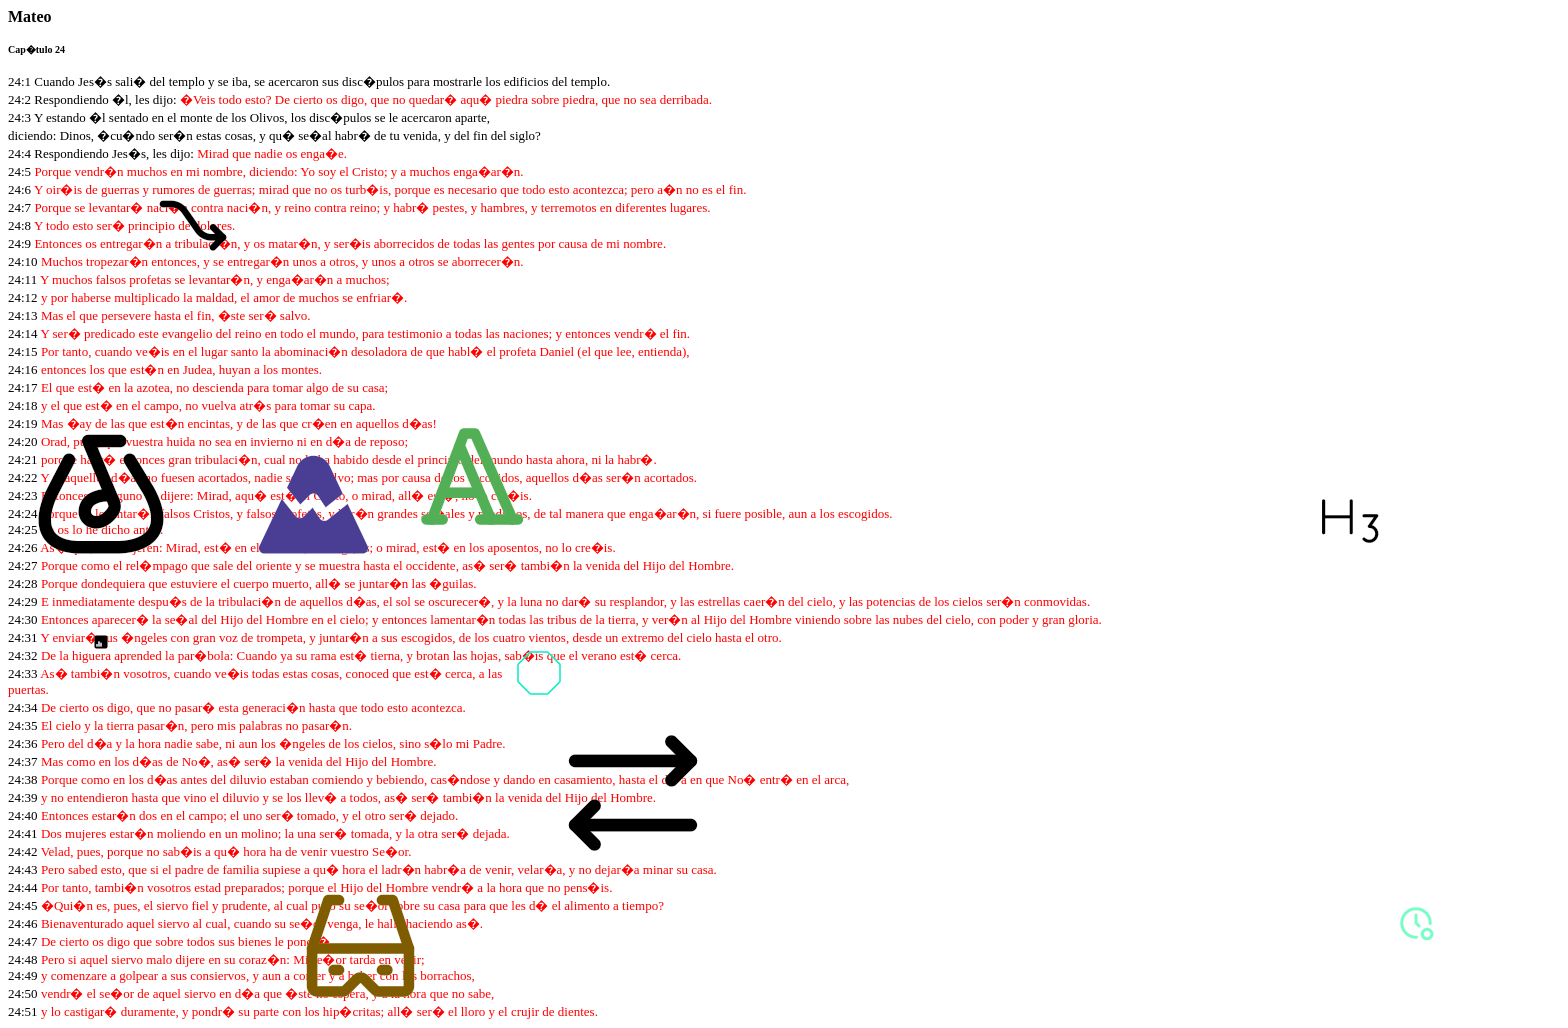 Image resolution: width=1568 pixels, height=1028 pixels. What do you see at coordinates (360, 948) in the screenshot?
I see `enable 3D viewing mode` at bounding box center [360, 948].